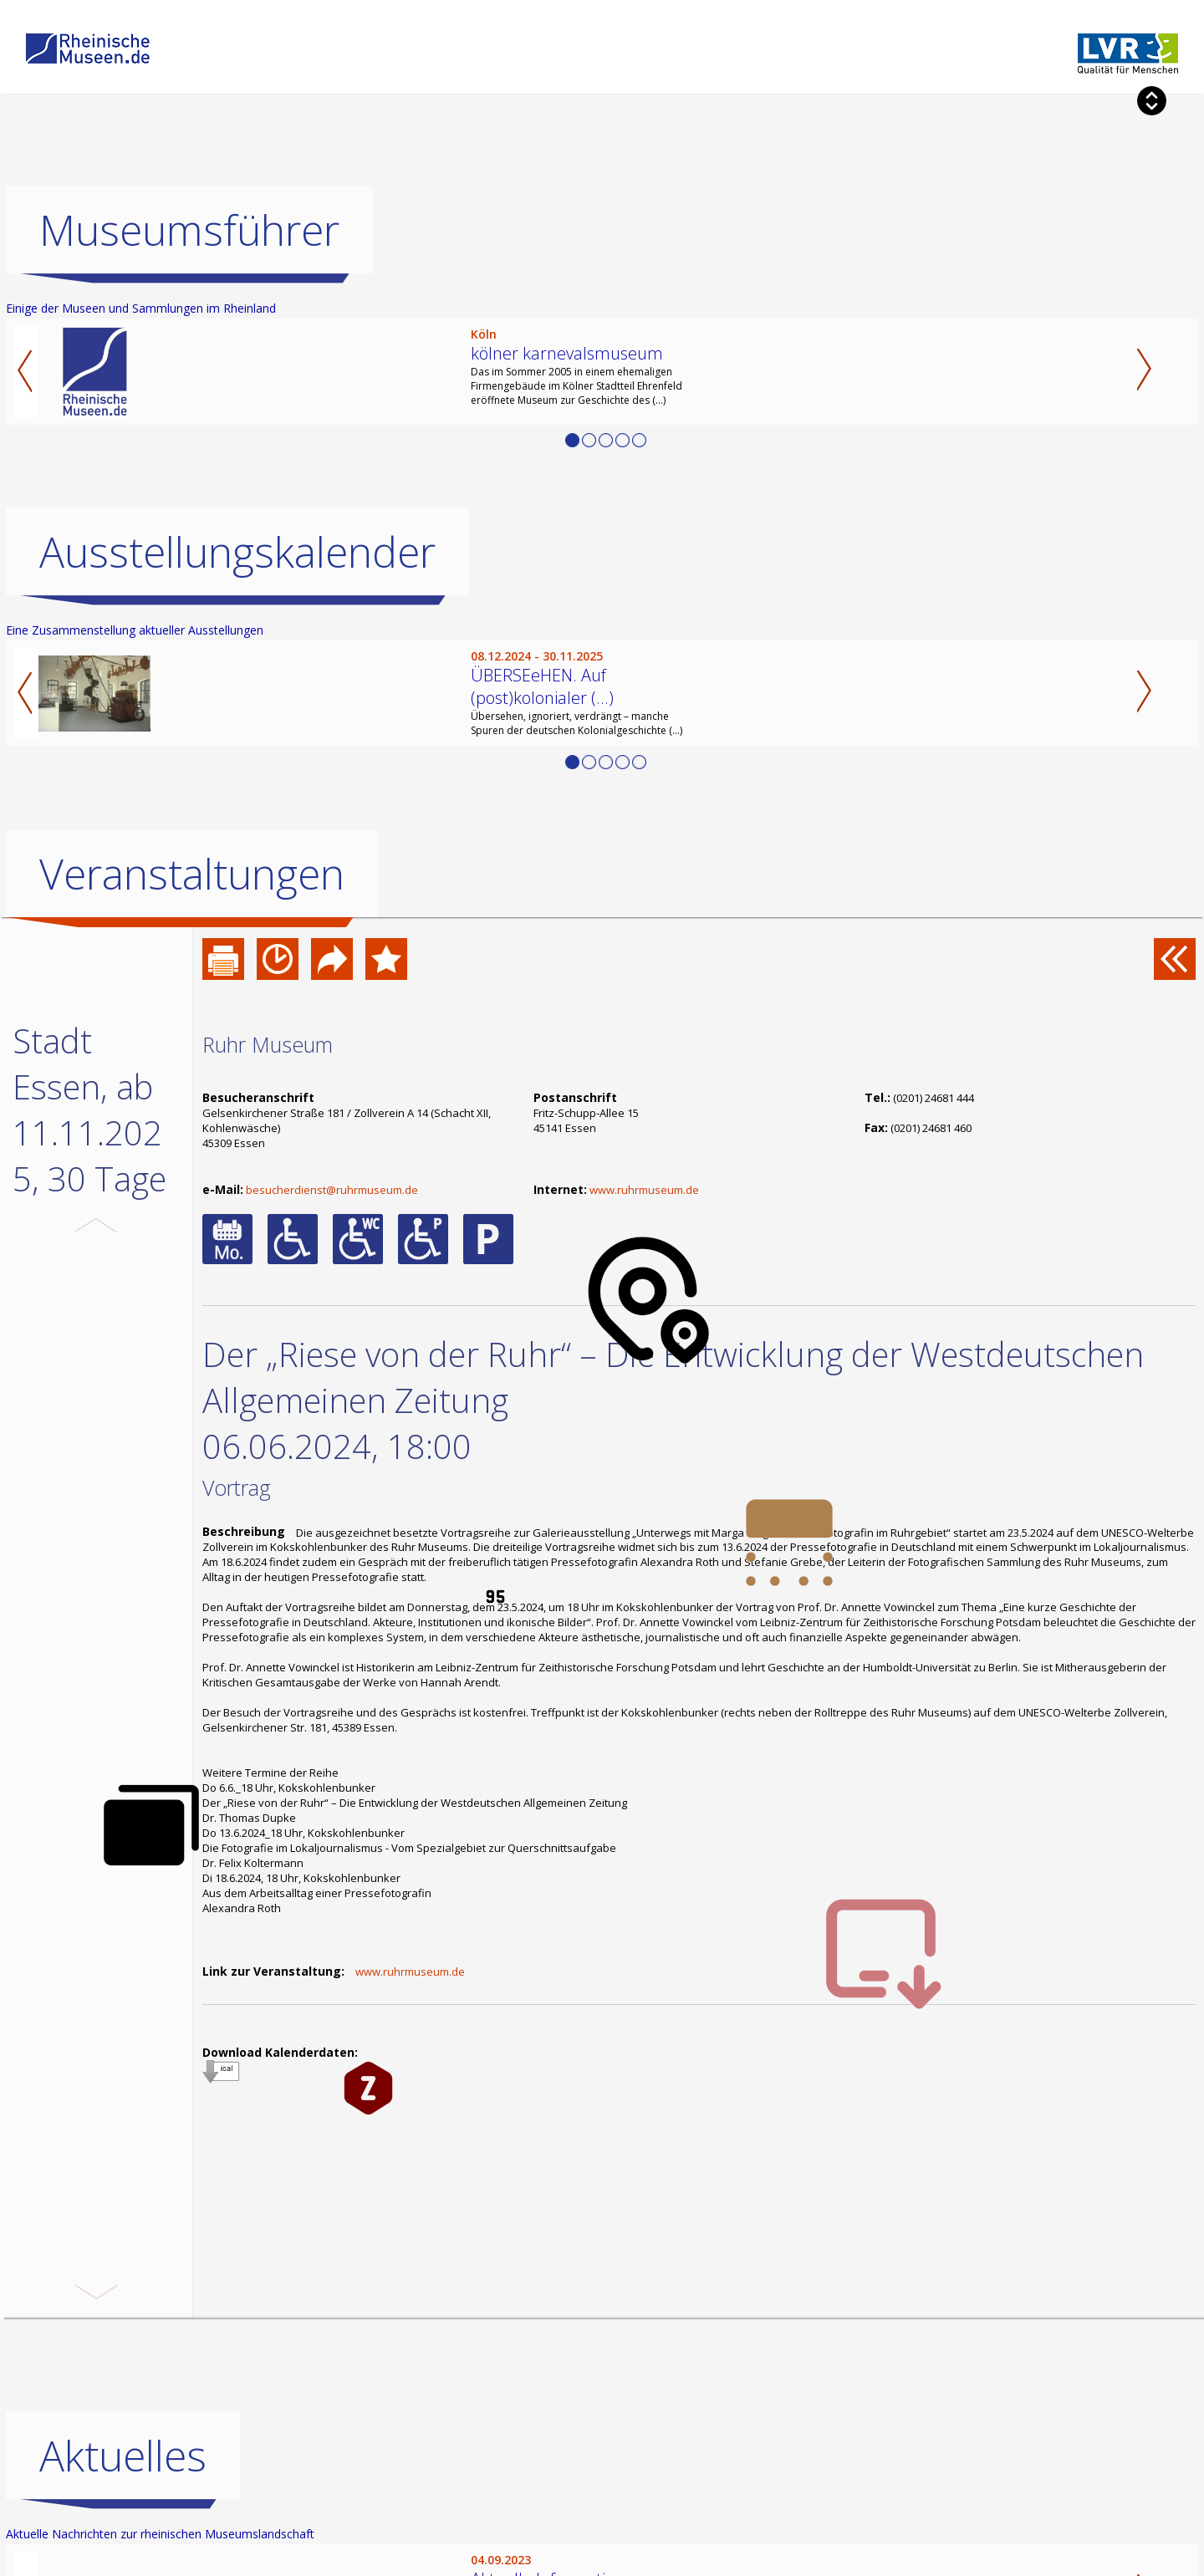  Describe the element at coordinates (151, 1825) in the screenshot. I see `view stacked cards or layers` at that location.